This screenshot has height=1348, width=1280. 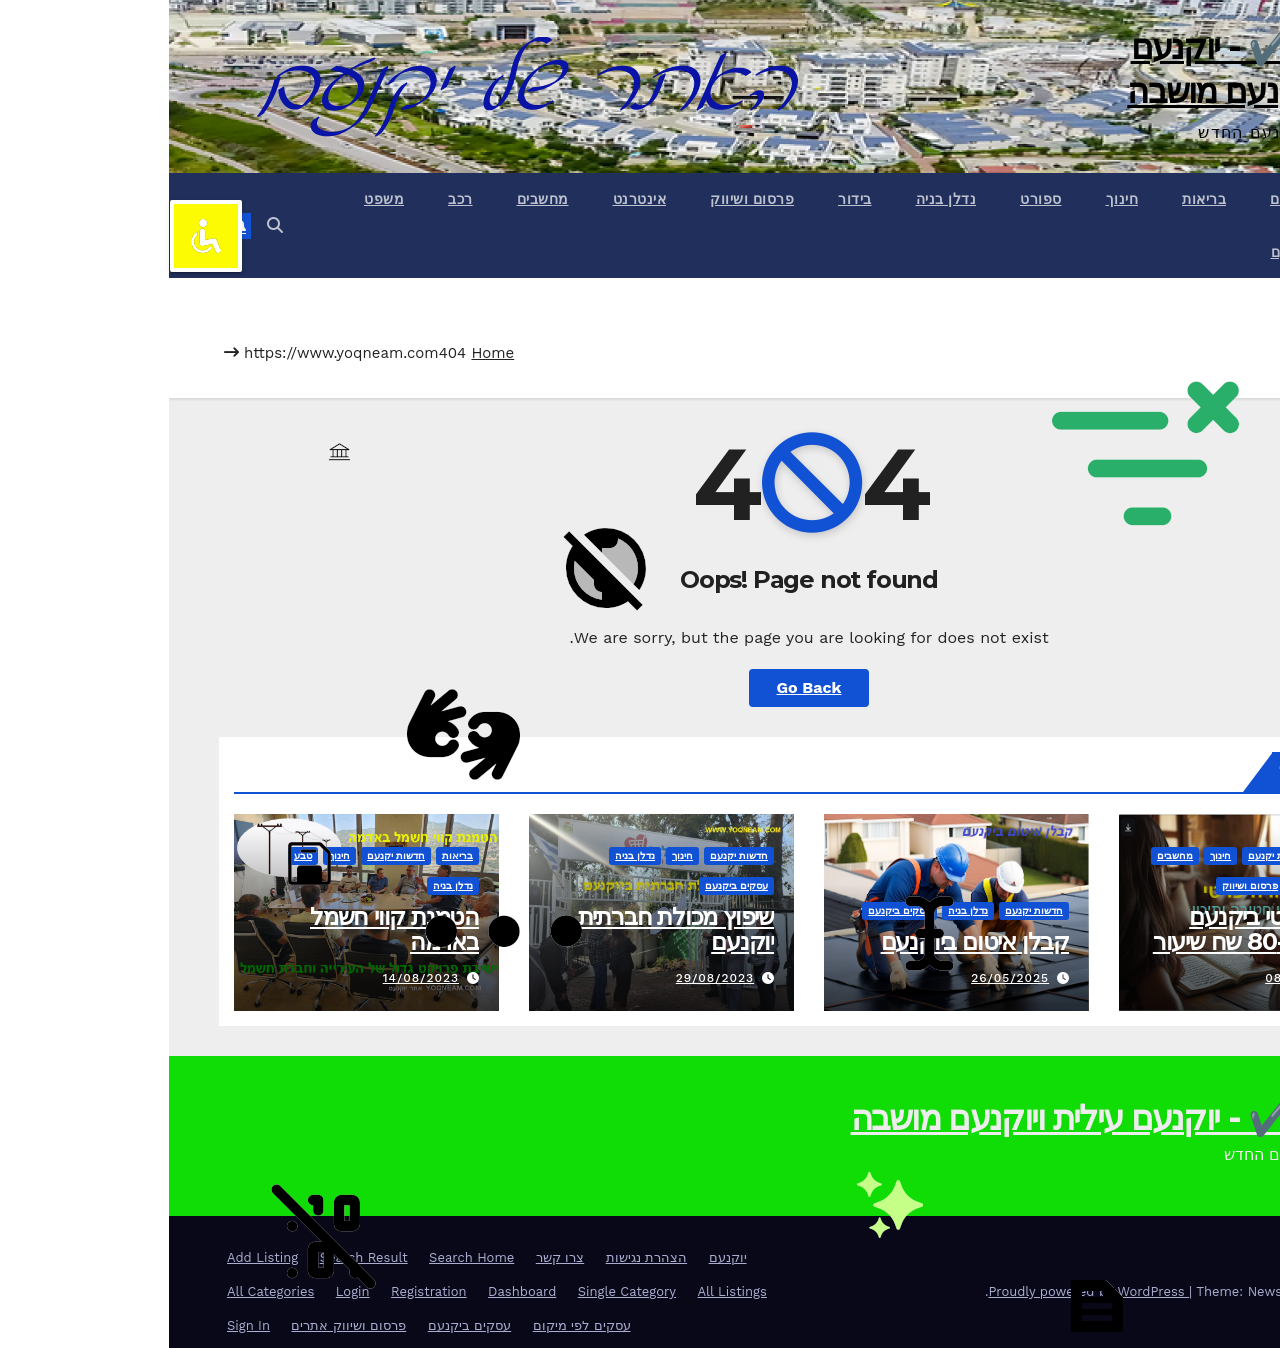 What do you see at coordinates (606, 568) in the screenshot?
I see `disable public visibility` at bounding box center [606, 568].